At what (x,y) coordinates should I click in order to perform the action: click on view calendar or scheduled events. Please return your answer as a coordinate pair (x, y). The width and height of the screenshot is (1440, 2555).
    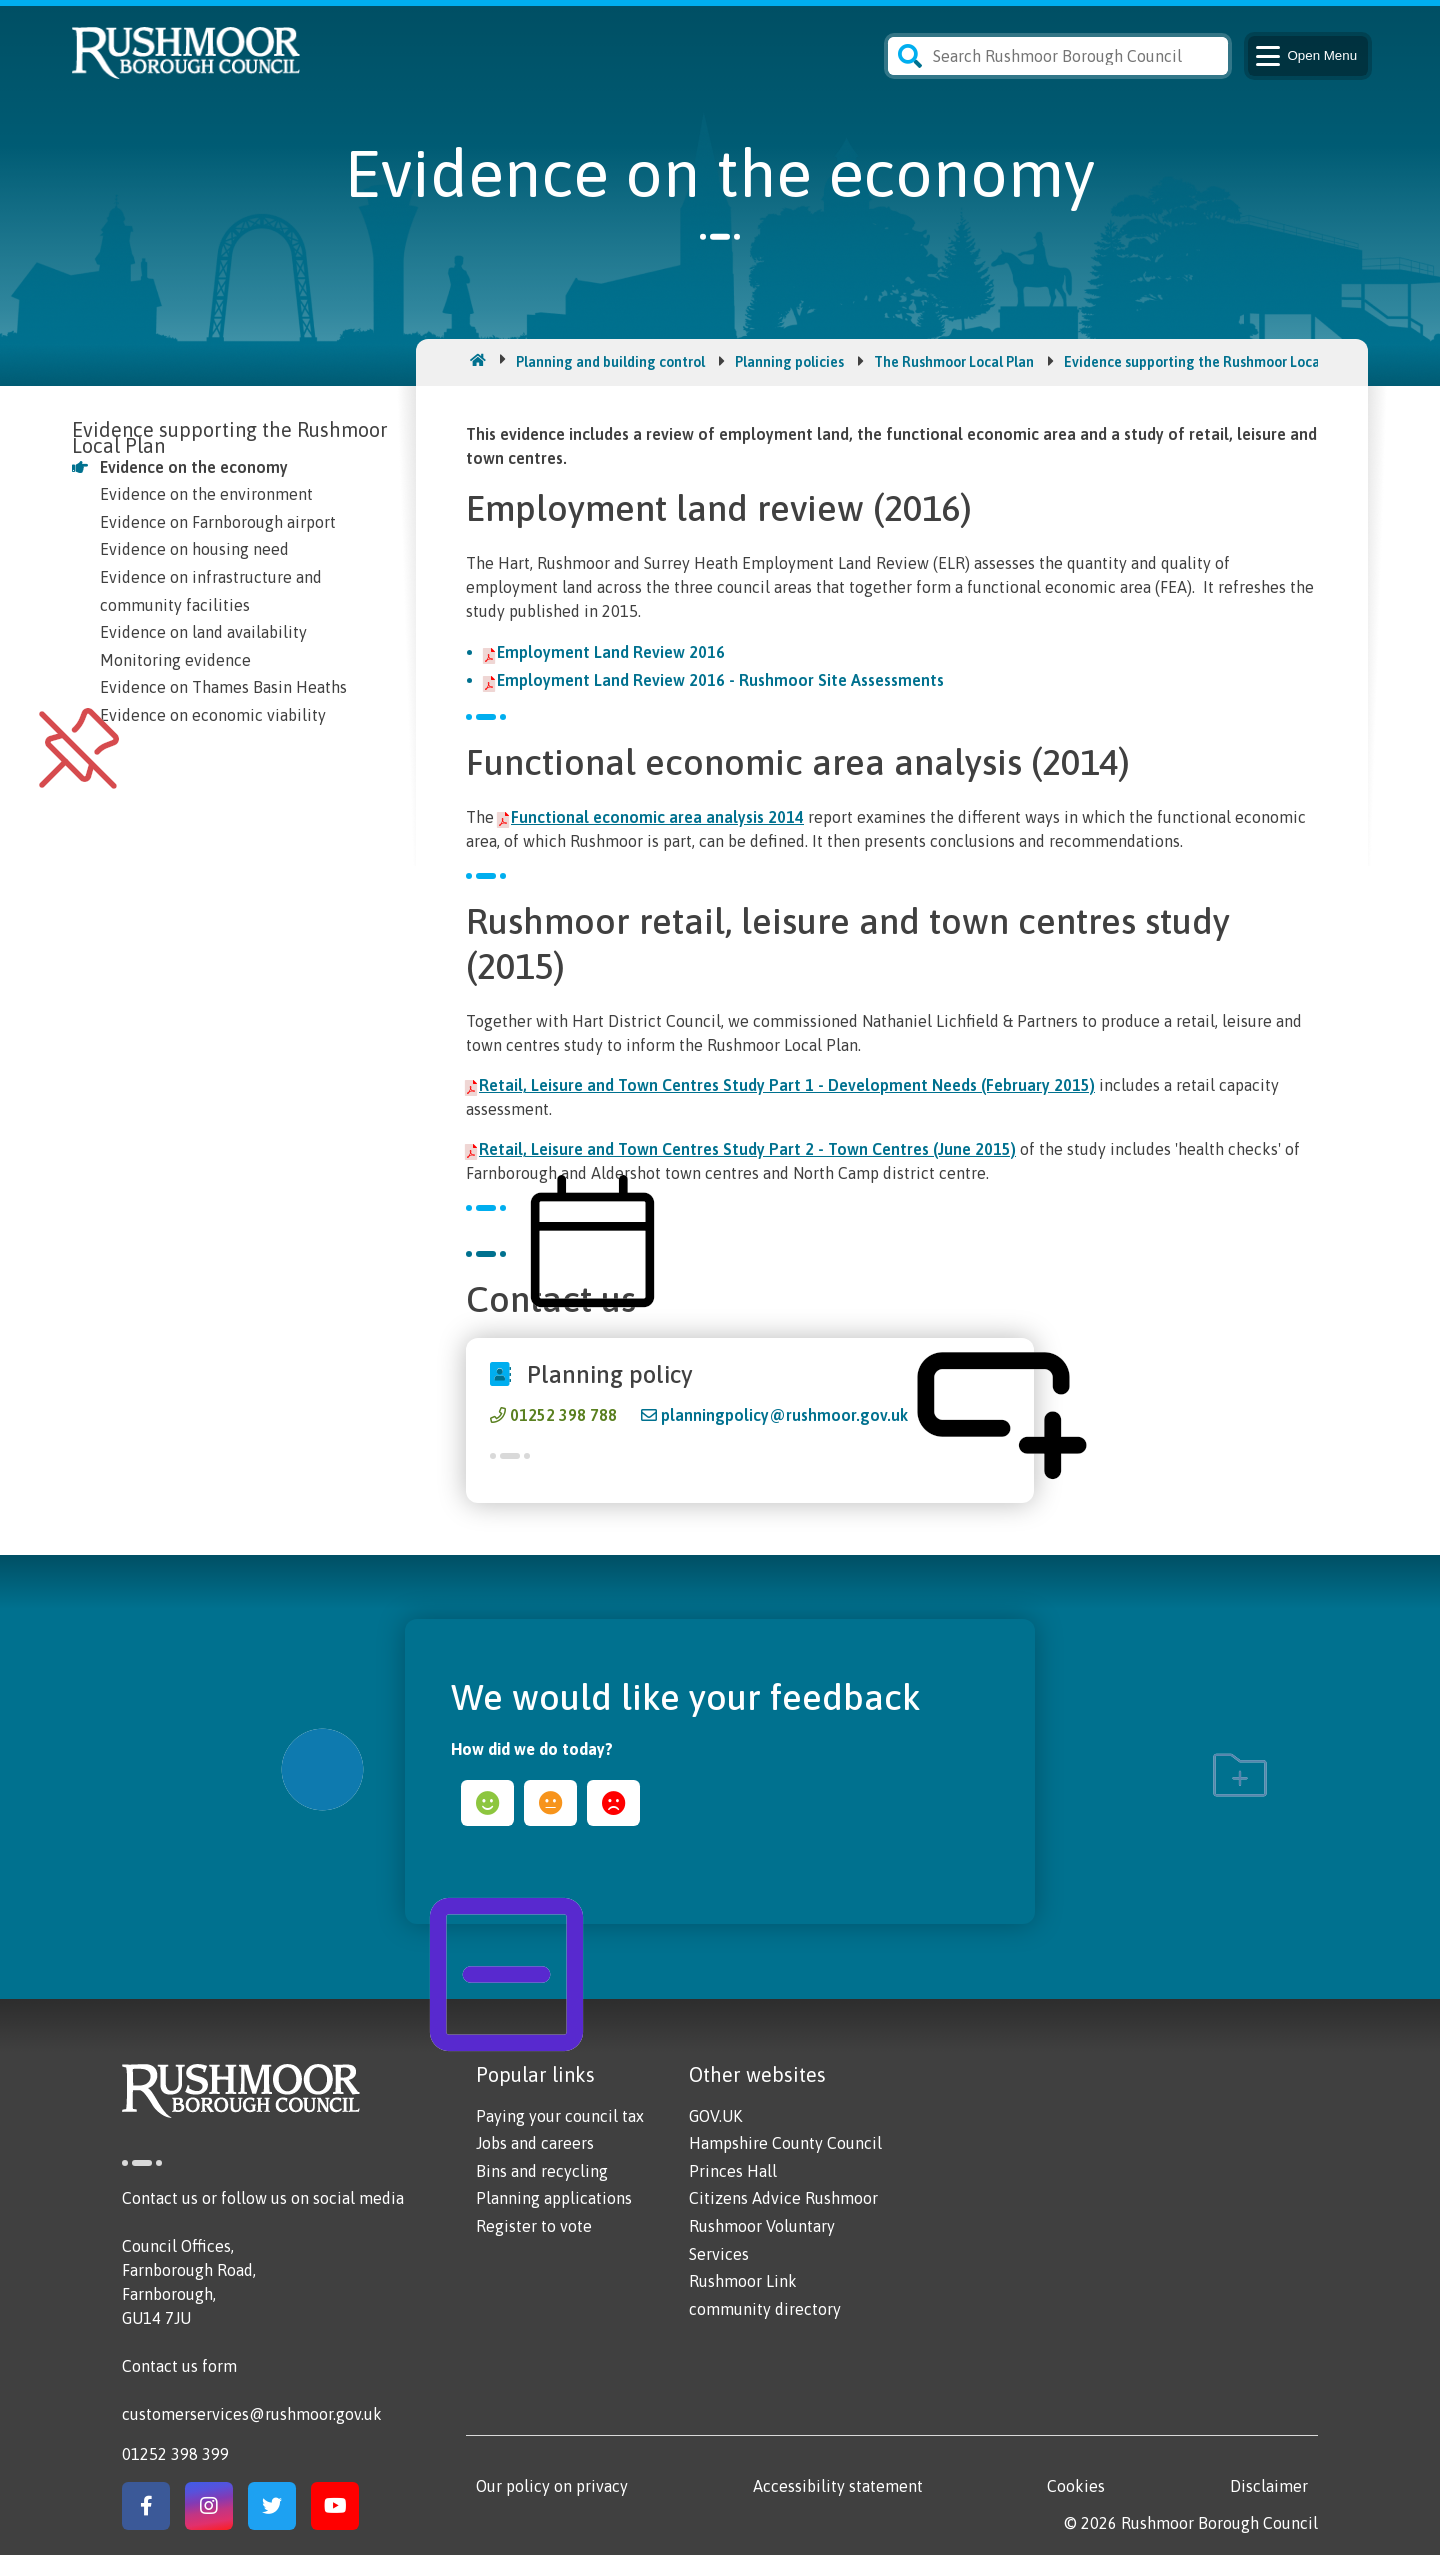
    Looking at the image, I should click on (592, 1245).